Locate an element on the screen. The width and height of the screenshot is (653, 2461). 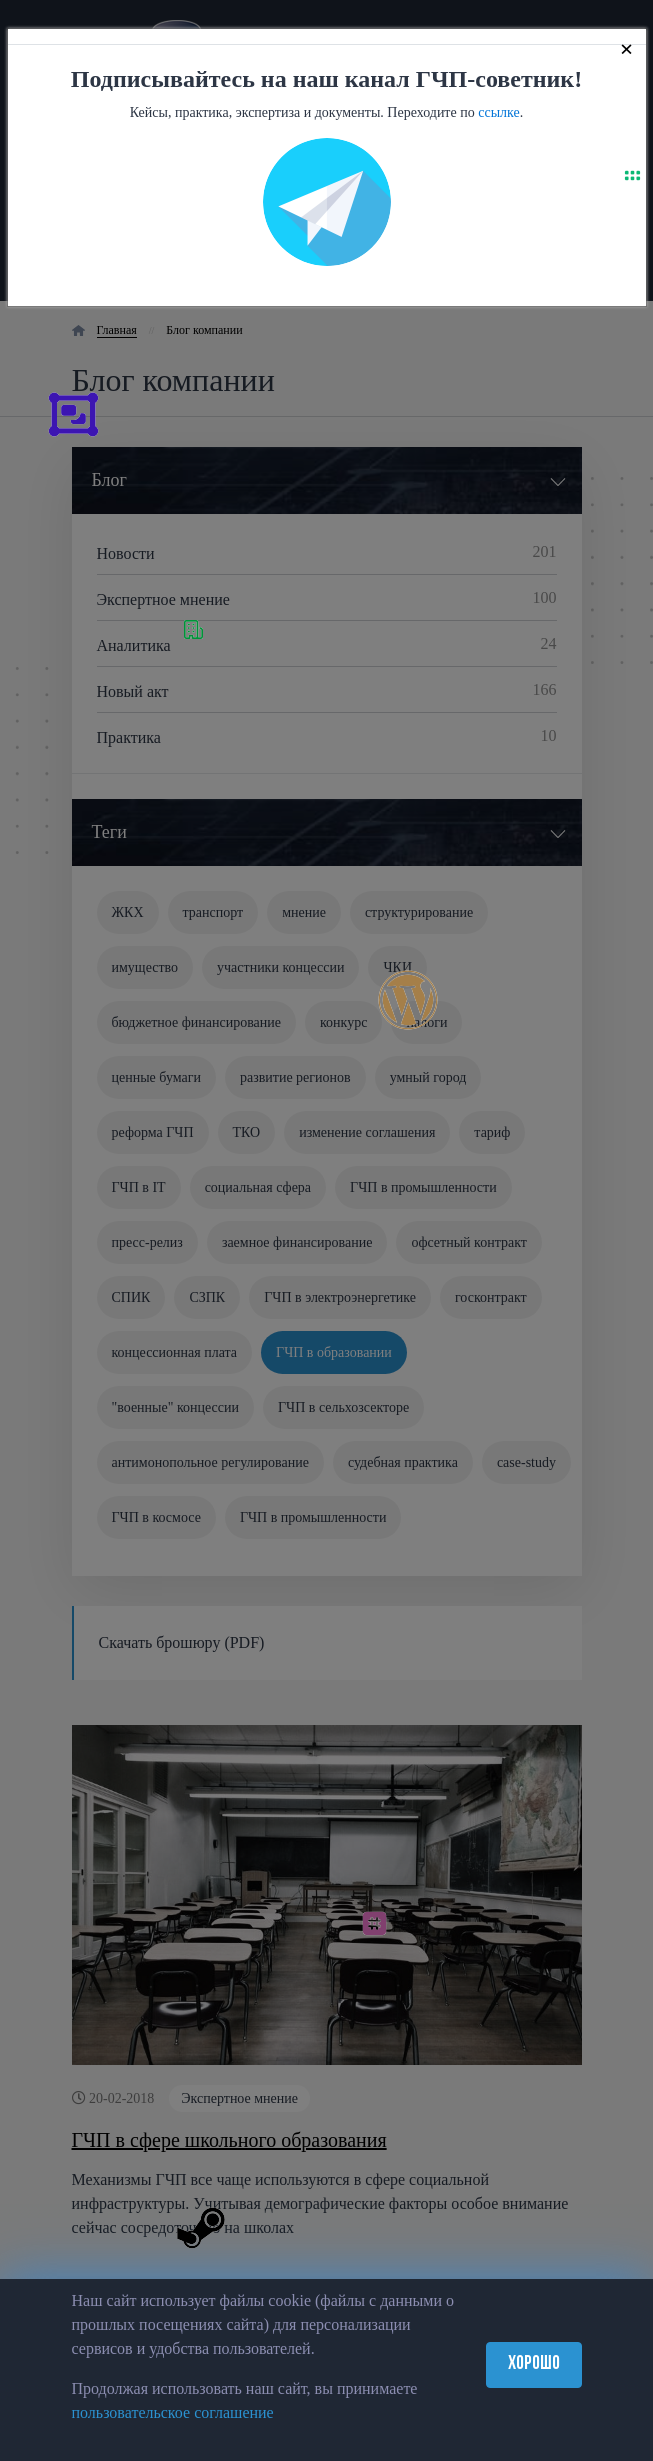
view grid or table layout is located at coordinates (374, 1923).